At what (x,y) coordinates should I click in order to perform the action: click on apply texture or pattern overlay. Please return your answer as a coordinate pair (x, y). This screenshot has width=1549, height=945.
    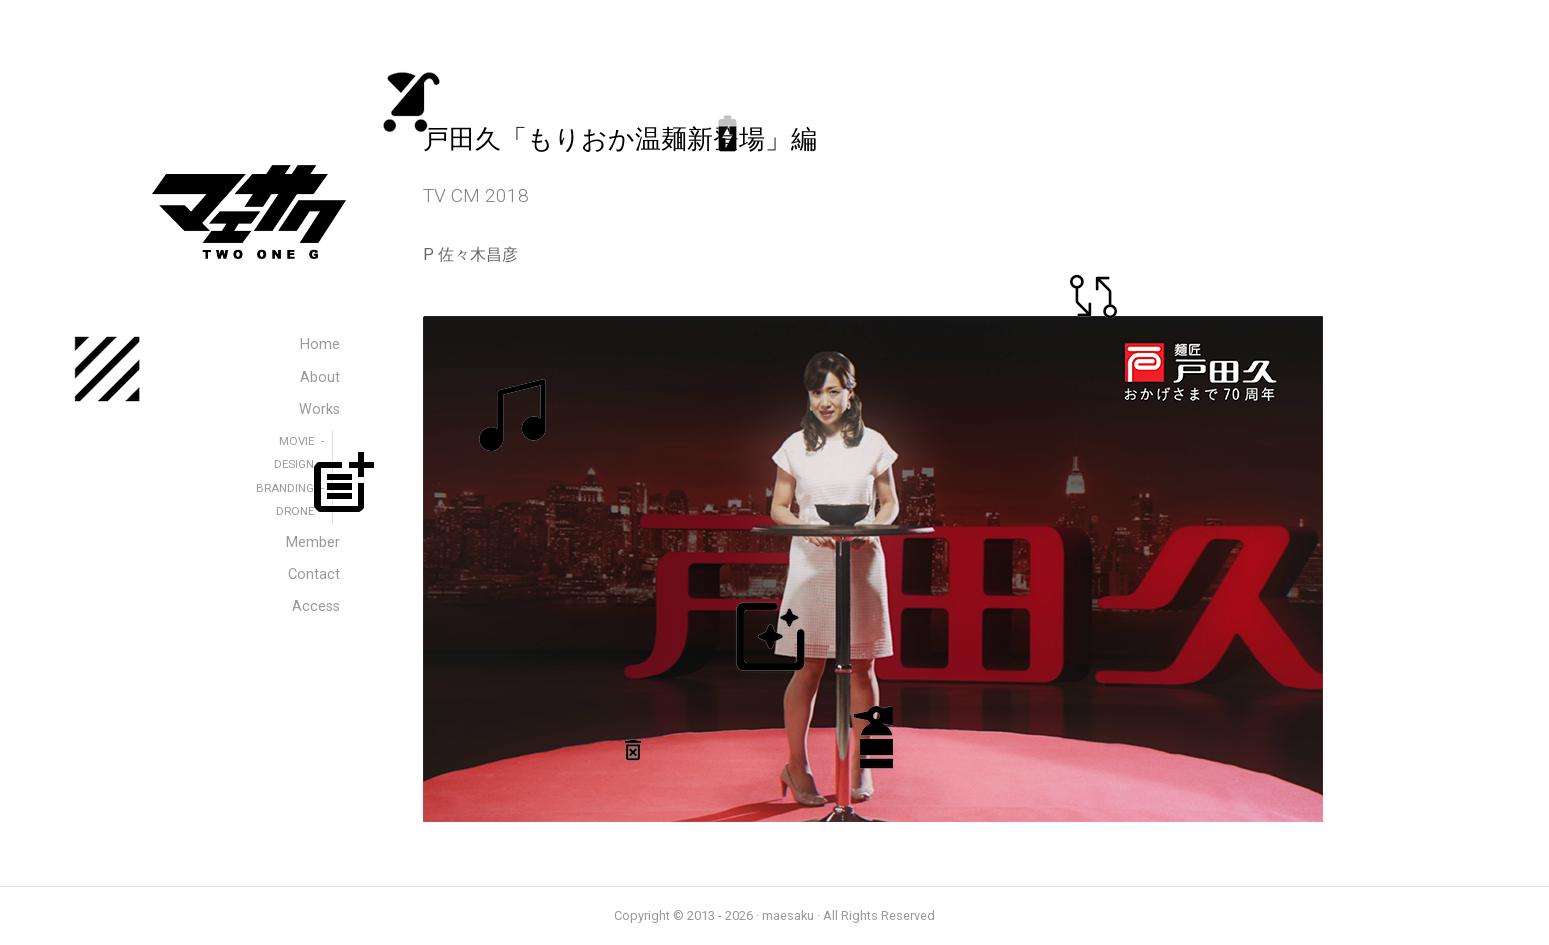
    Looking at the image, I should click on (107, 369).